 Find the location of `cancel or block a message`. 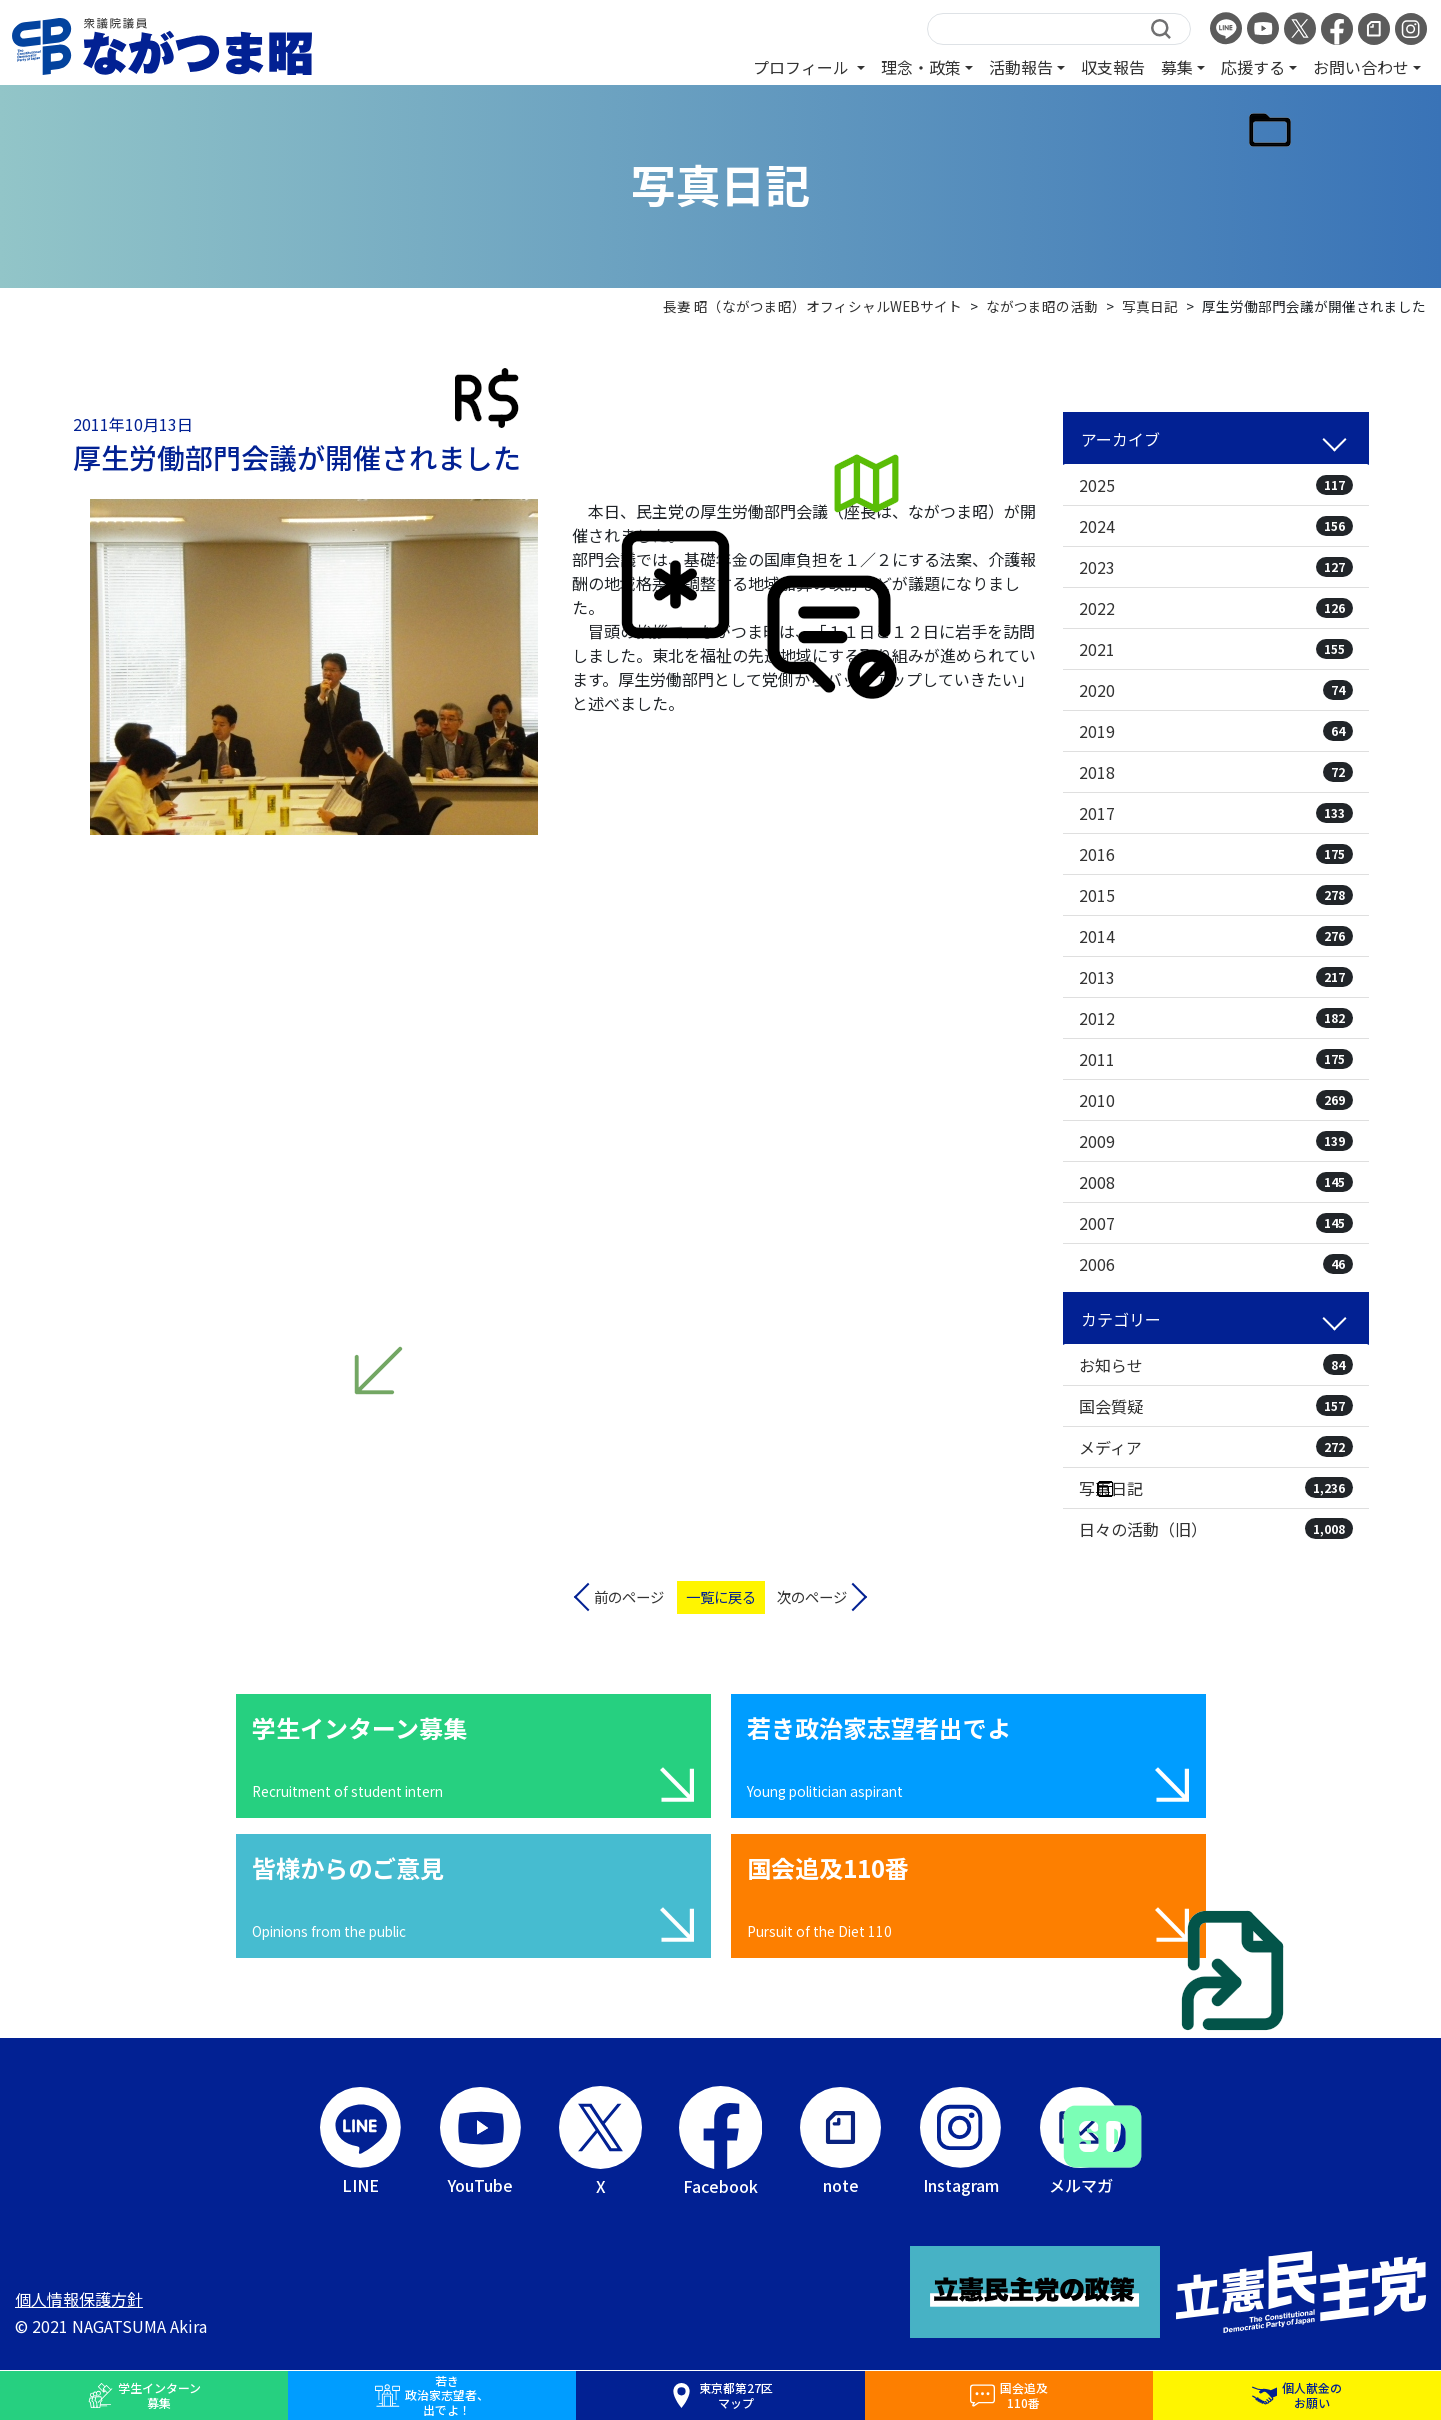

cancel or block a message is located at coordinates (829, 631).